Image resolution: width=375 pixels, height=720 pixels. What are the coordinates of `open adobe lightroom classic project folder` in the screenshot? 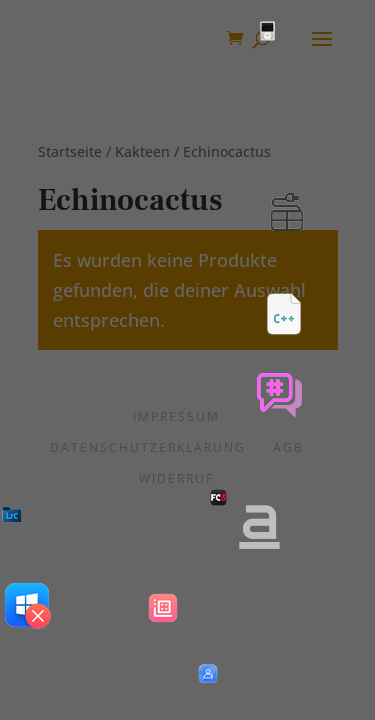 It's located at (12, 515).